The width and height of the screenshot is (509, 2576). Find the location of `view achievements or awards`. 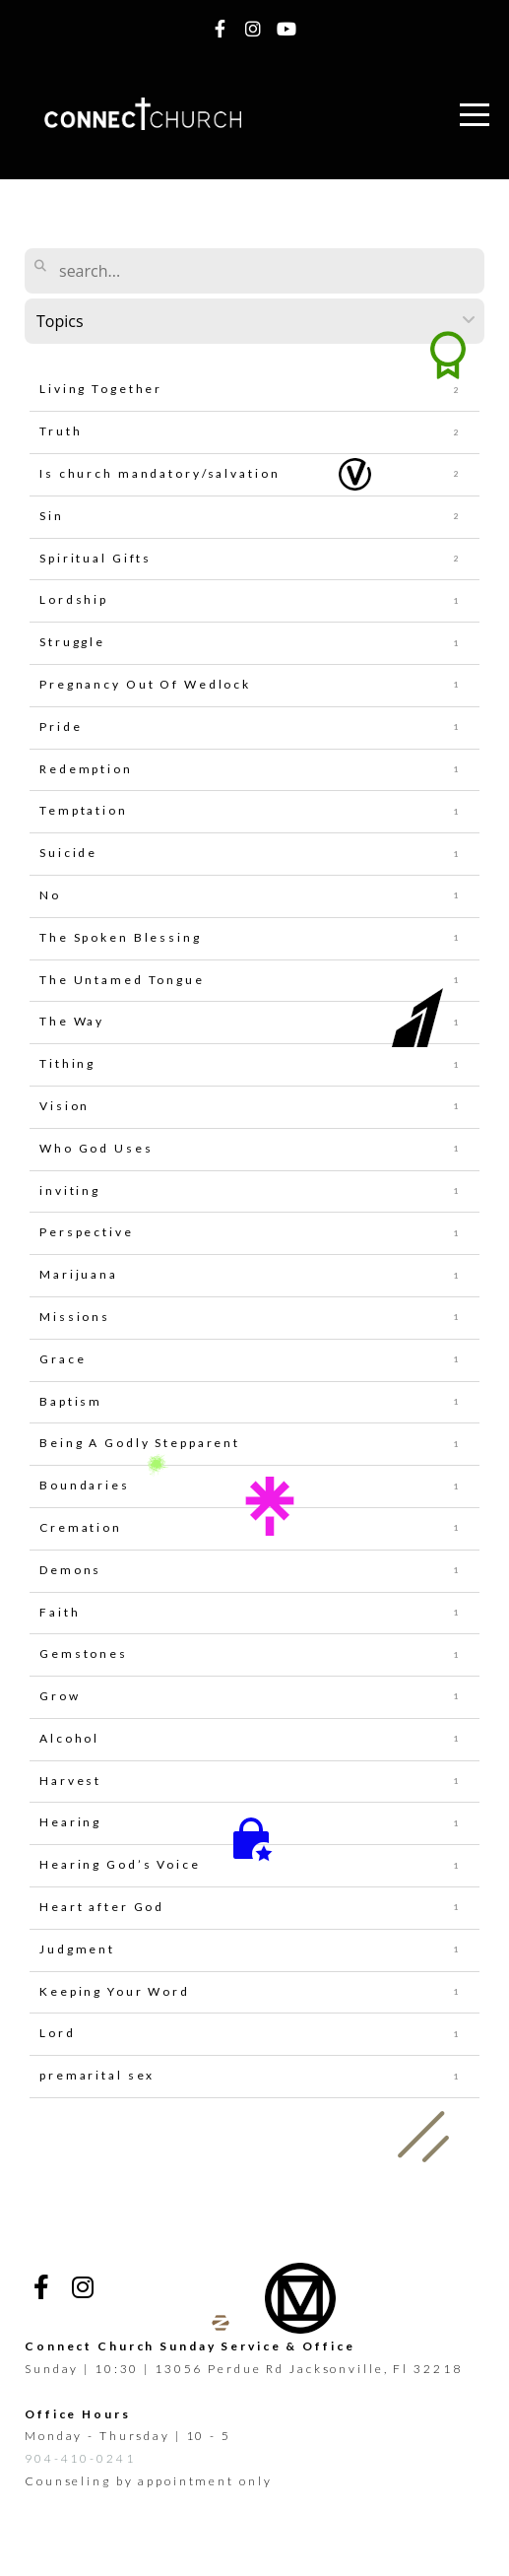

view achievements or awards is located at coordinates (448, 356).